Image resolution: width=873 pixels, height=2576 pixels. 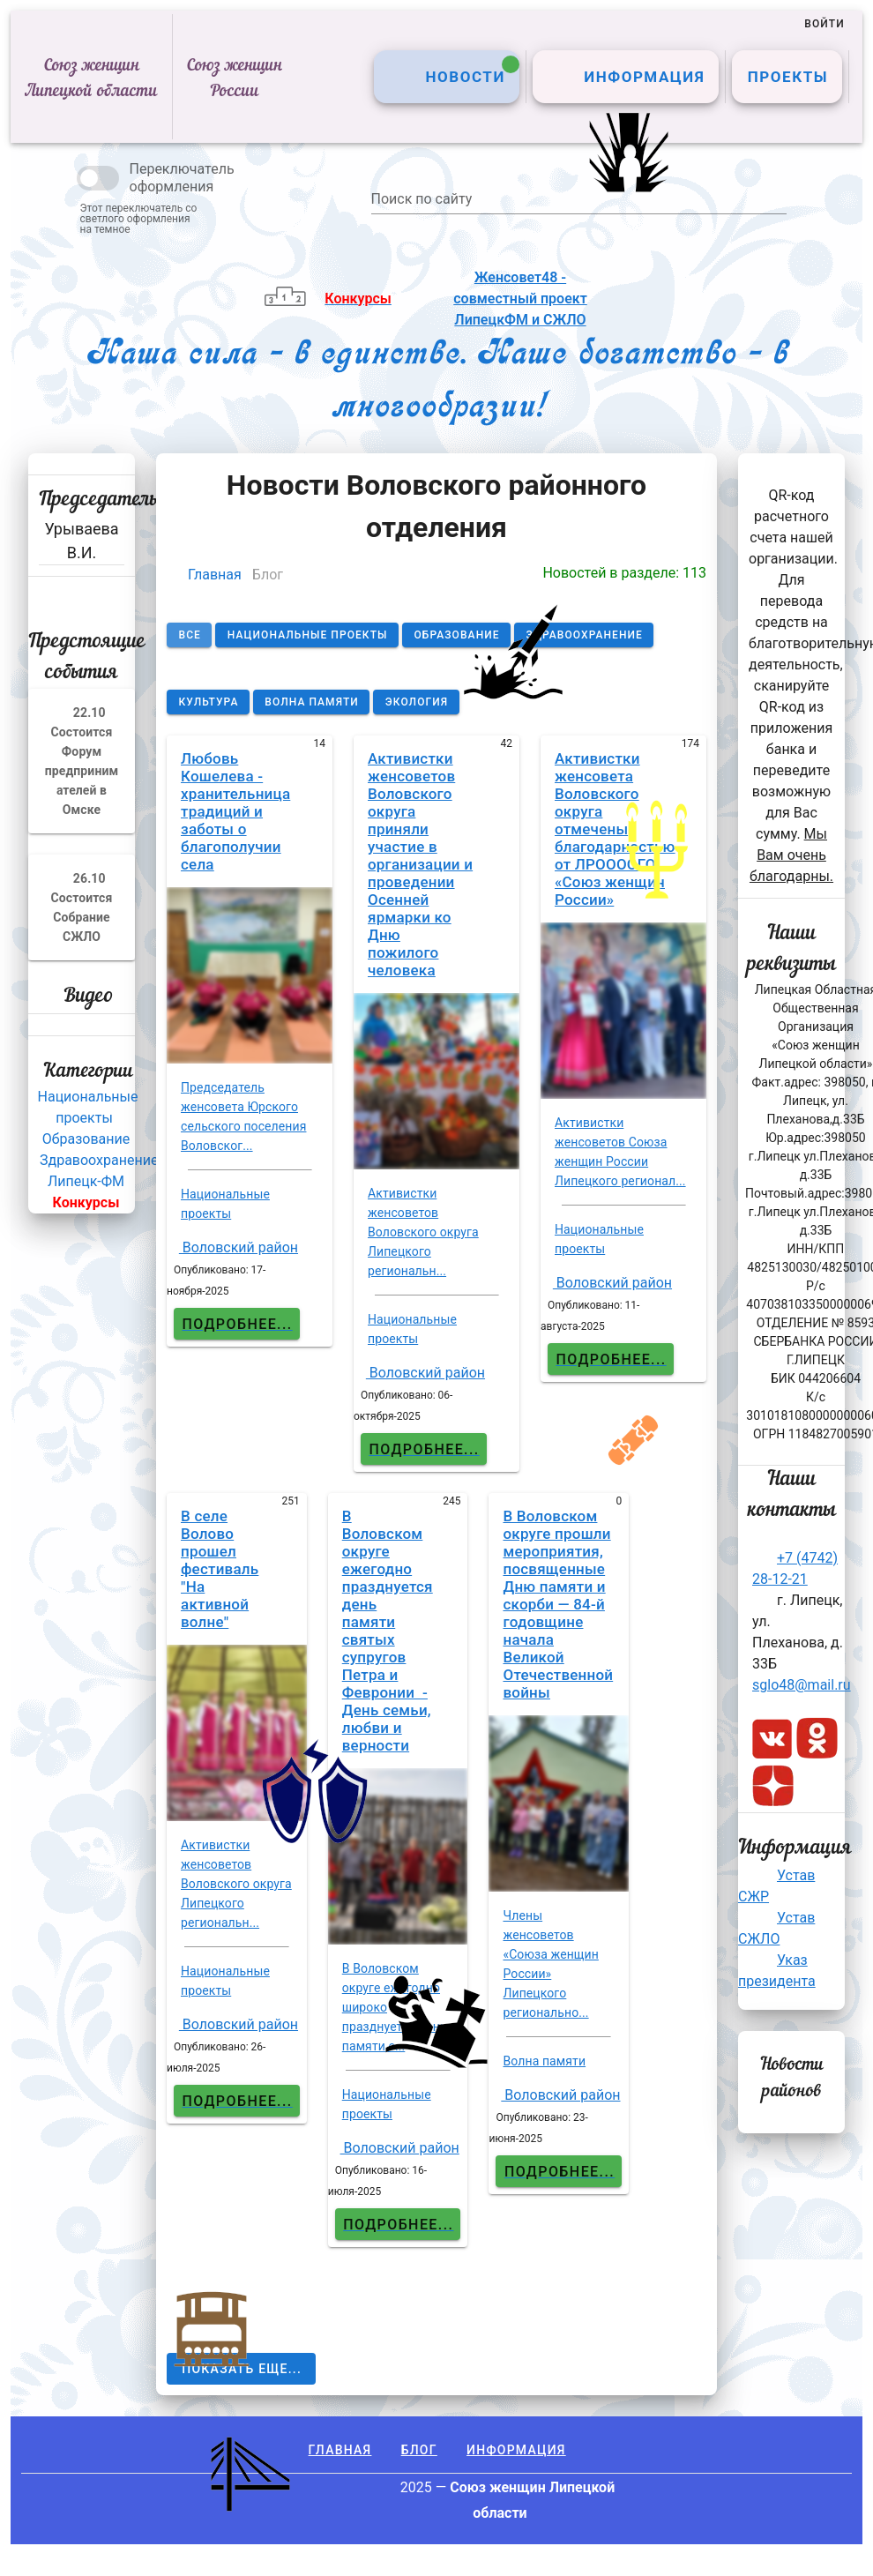 I want to click on select fomorian enemy type or creature class, so click(x=436, y=2017).